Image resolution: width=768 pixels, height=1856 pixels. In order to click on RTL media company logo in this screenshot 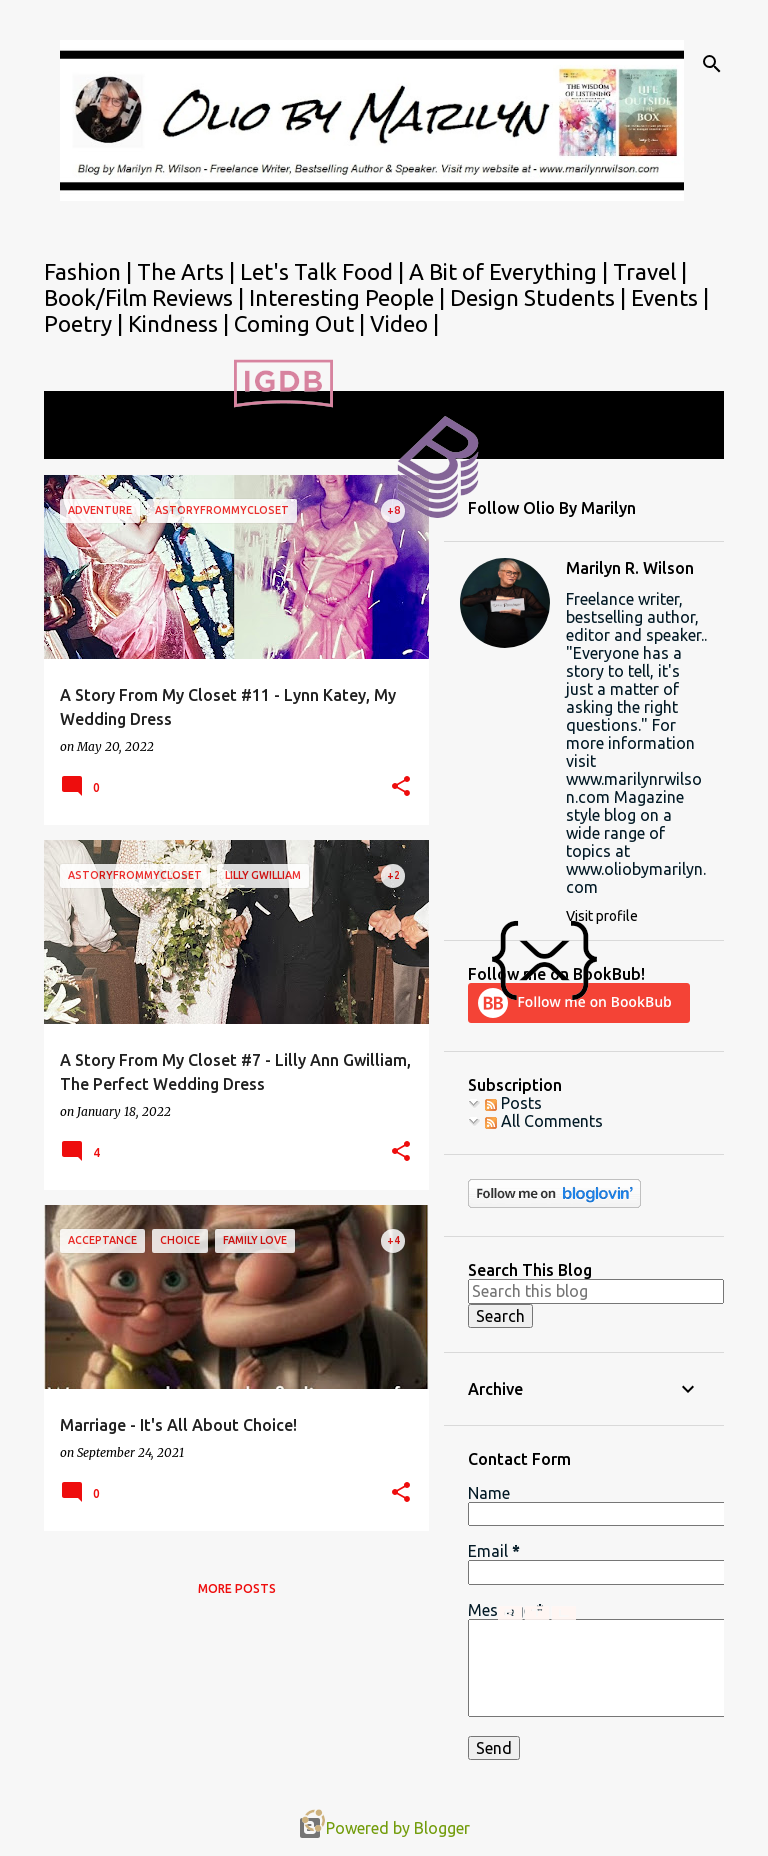, I will do `click(537, 1613)`.